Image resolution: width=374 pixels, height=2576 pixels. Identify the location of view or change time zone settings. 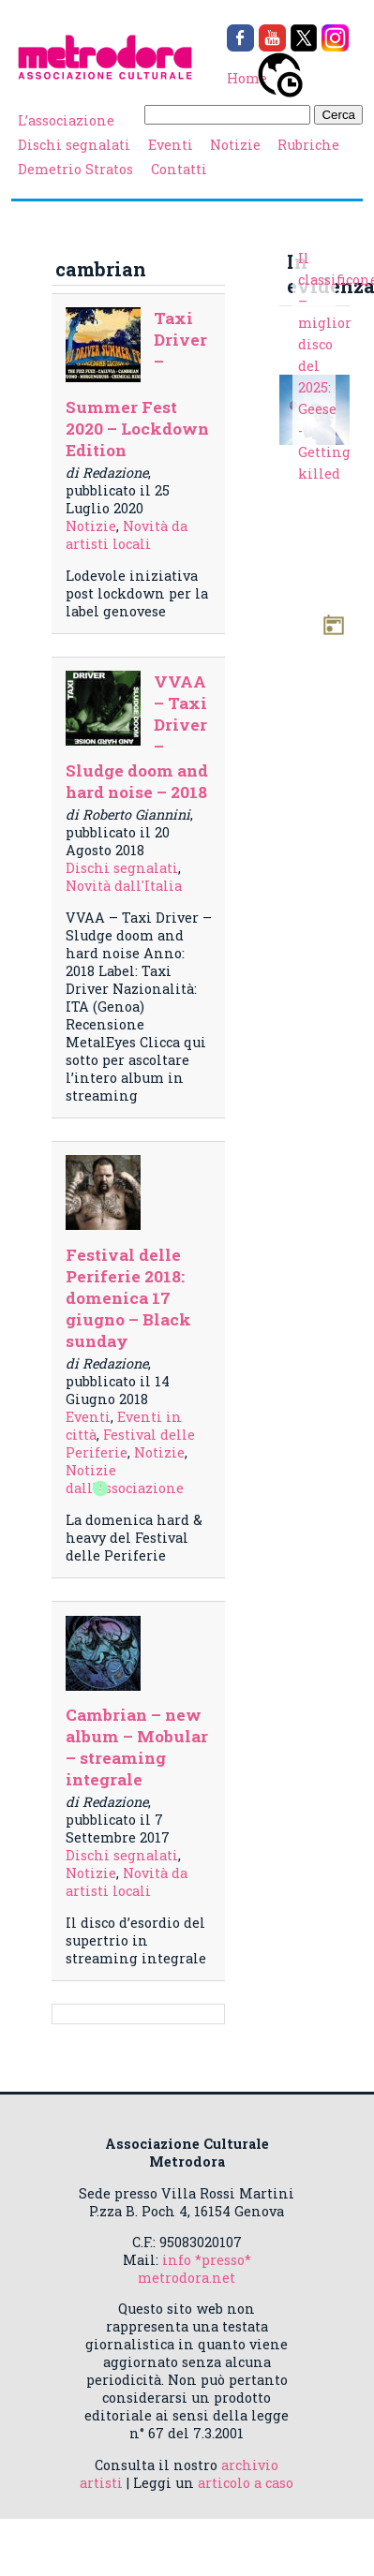
(279, 74).